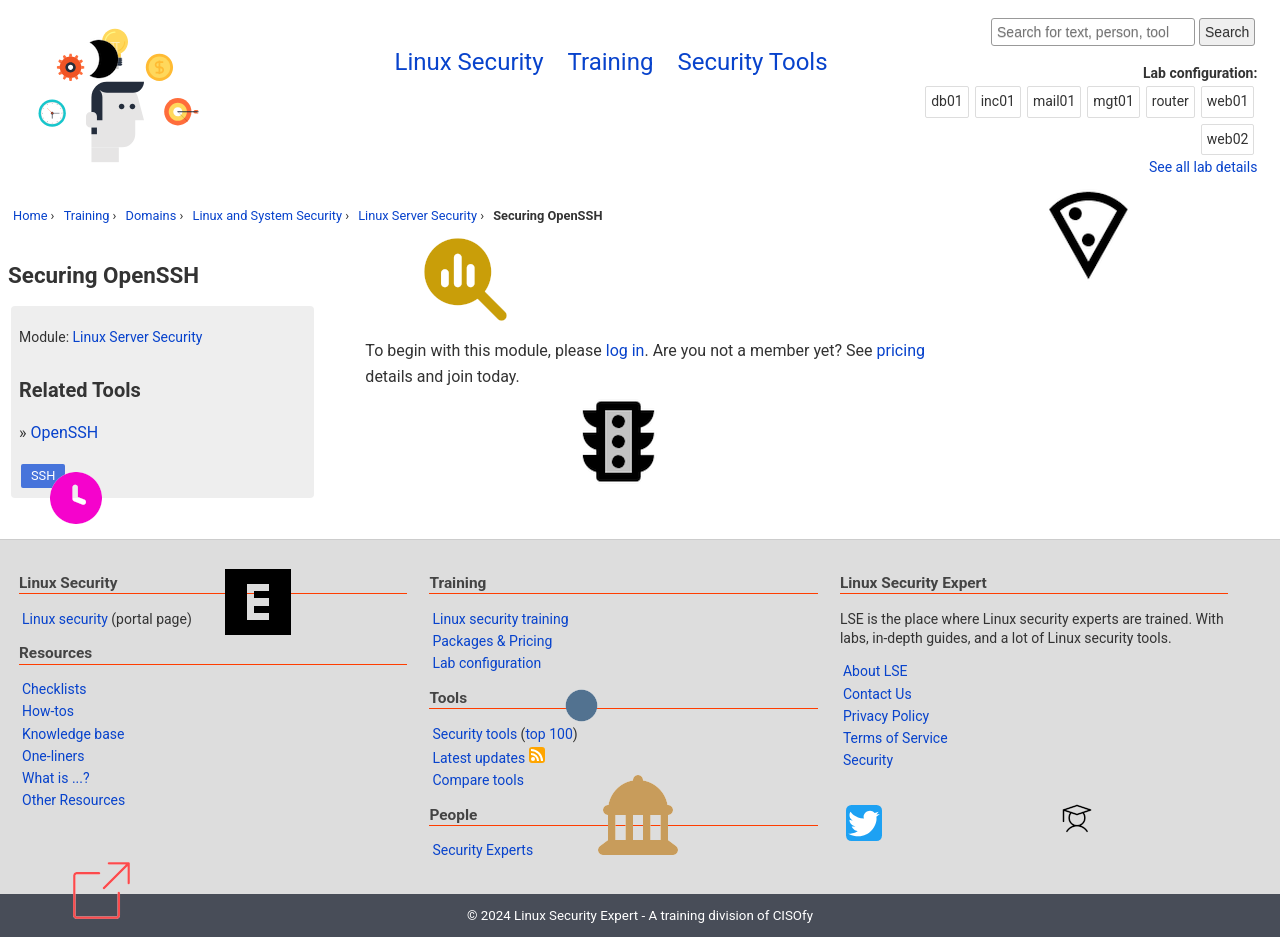  Describe the element at coordinates (638, 815) in the screenshot. I see `view government or civic services` at that location.